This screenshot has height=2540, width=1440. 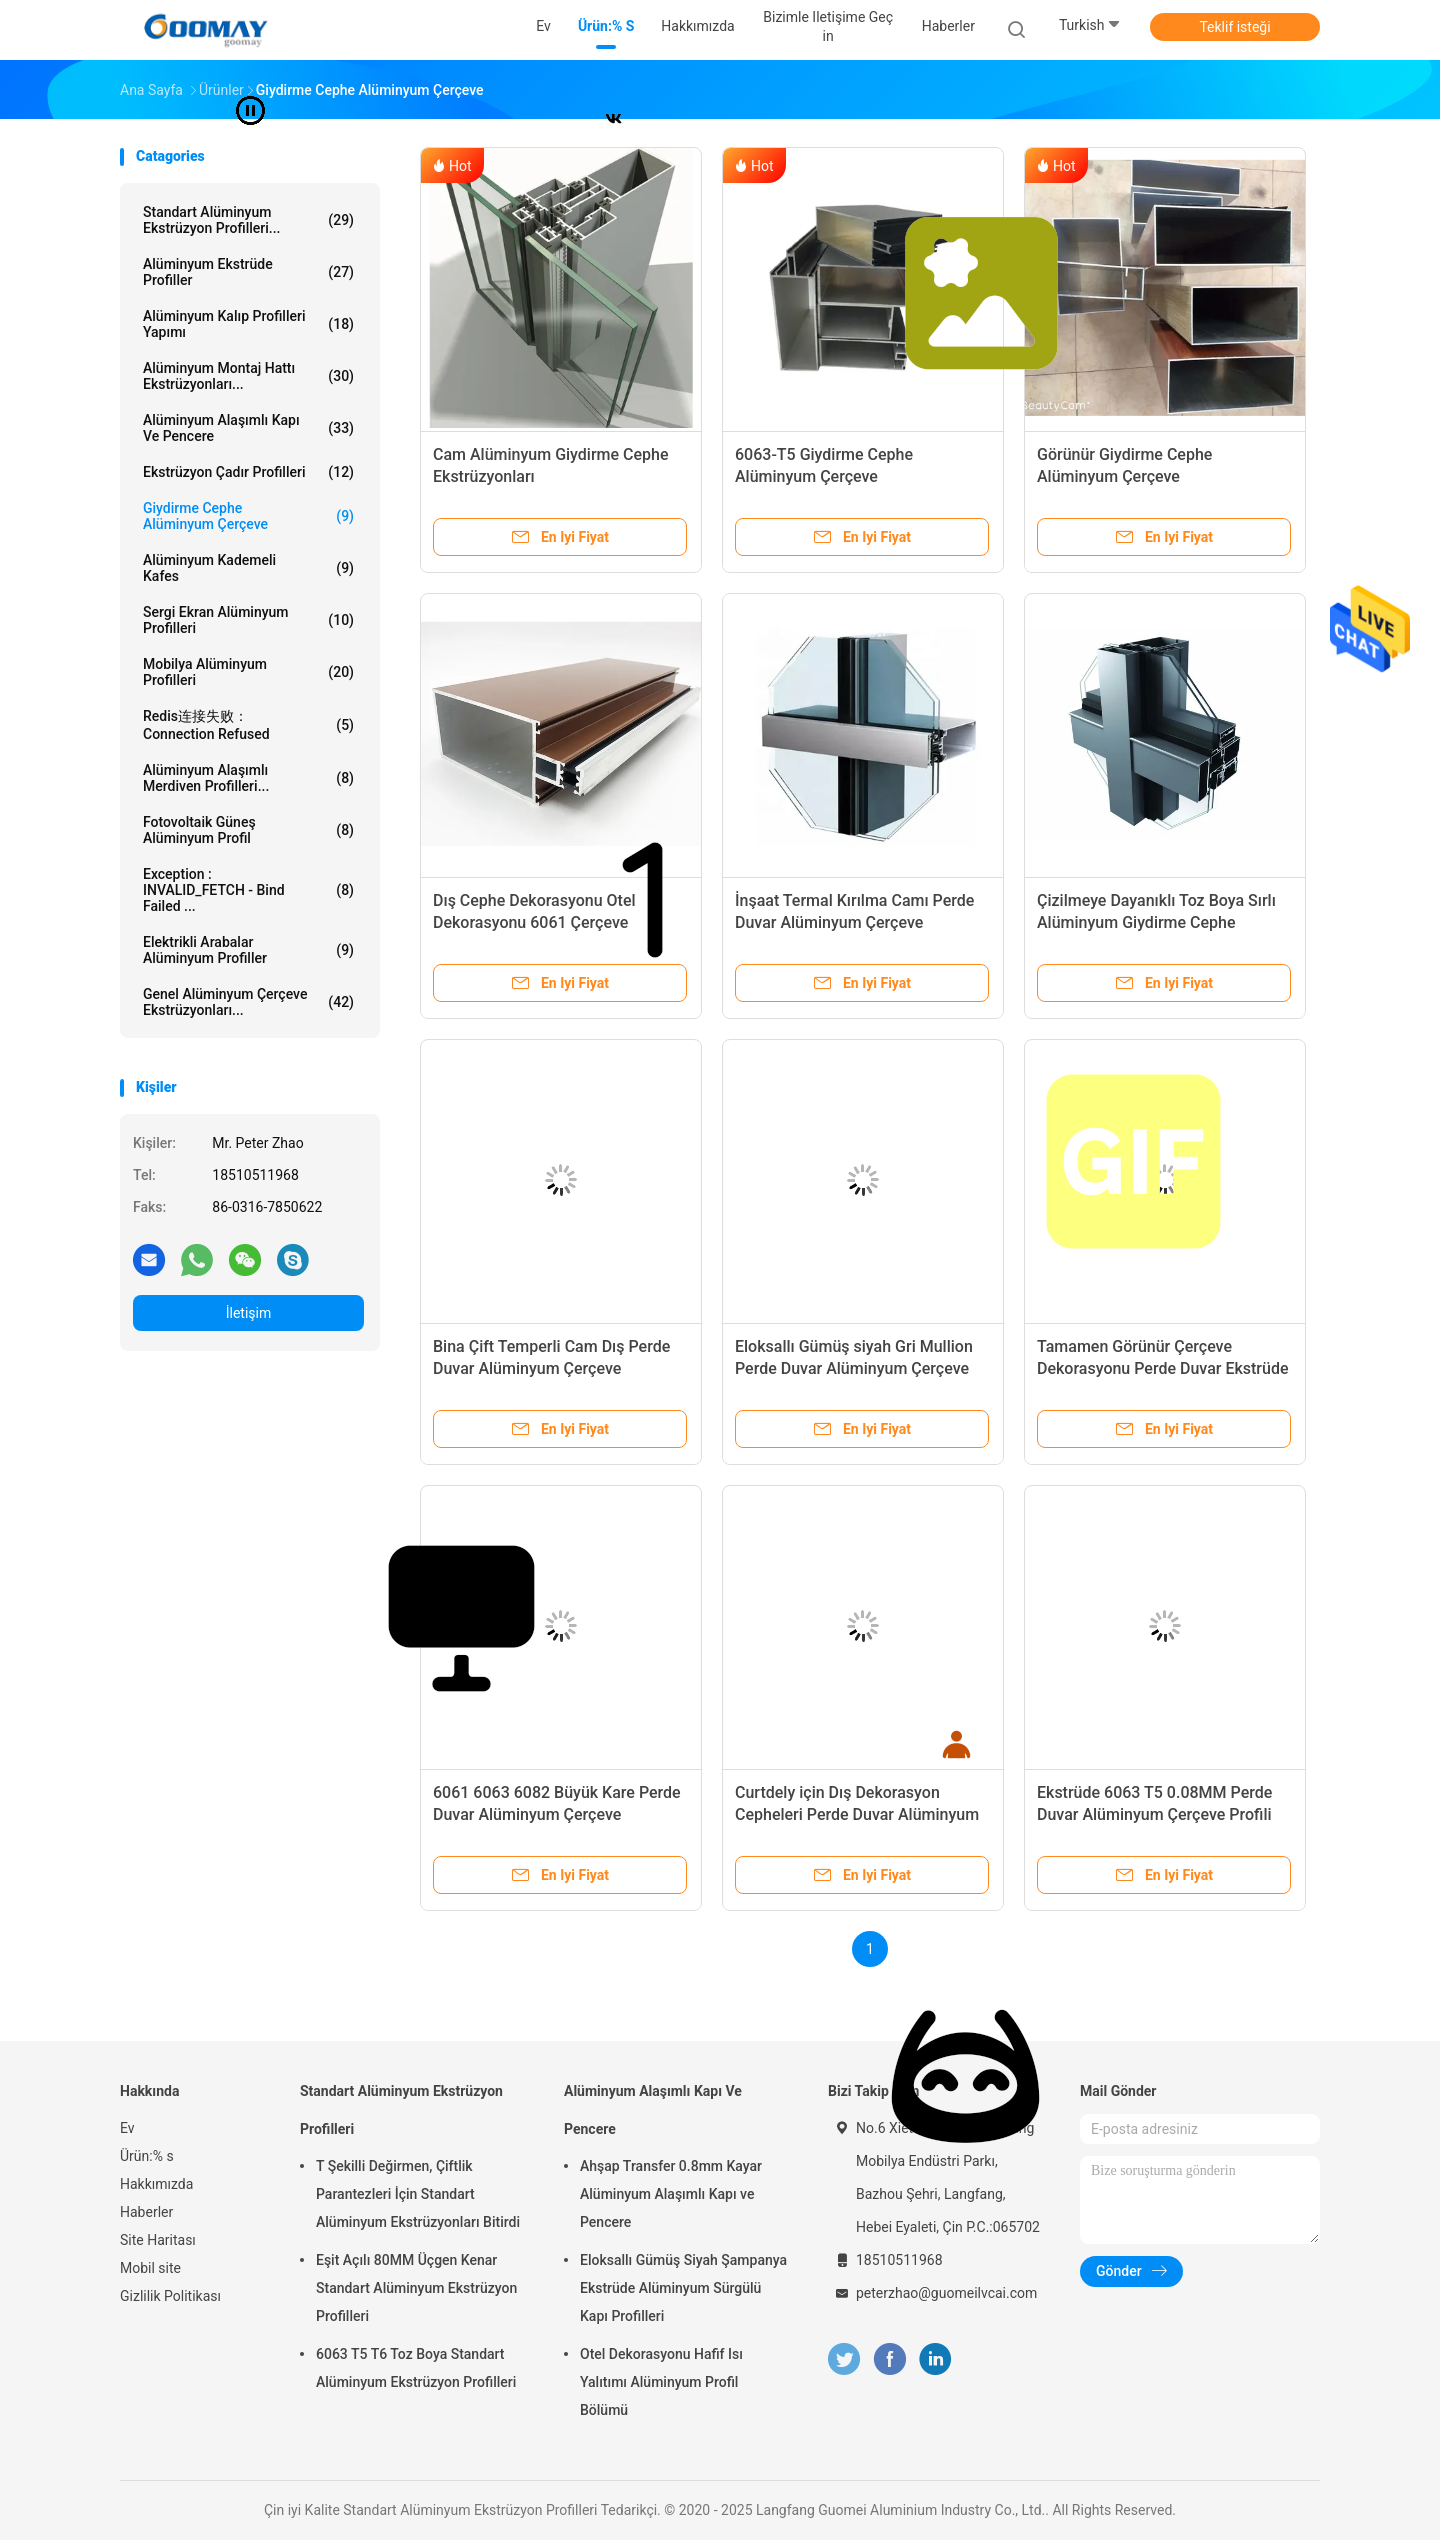 What do you see at coordinates (650, 900) in the screenshot?
I see `indicates first place or top ranking` at bounding box center [650, 900].